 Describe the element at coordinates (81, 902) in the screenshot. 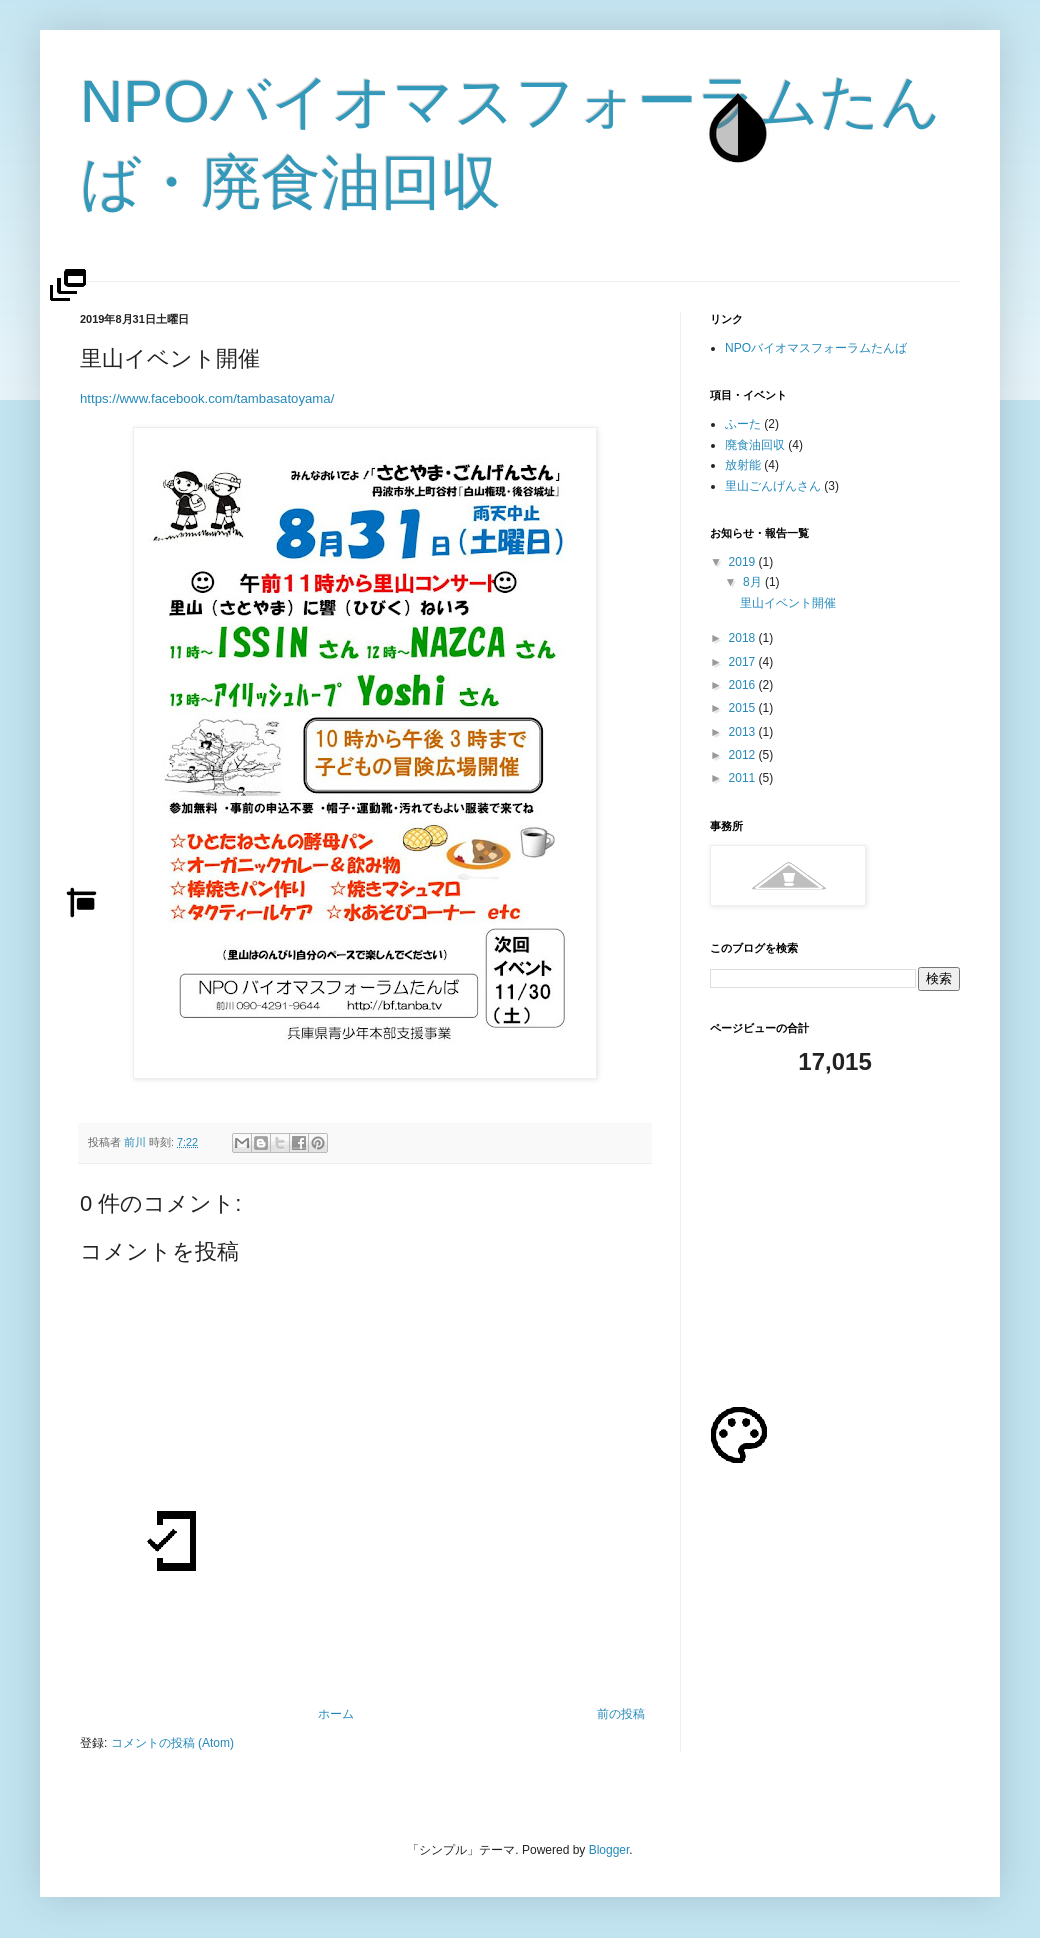

I see `indicates a storefront or business listing` at that location.